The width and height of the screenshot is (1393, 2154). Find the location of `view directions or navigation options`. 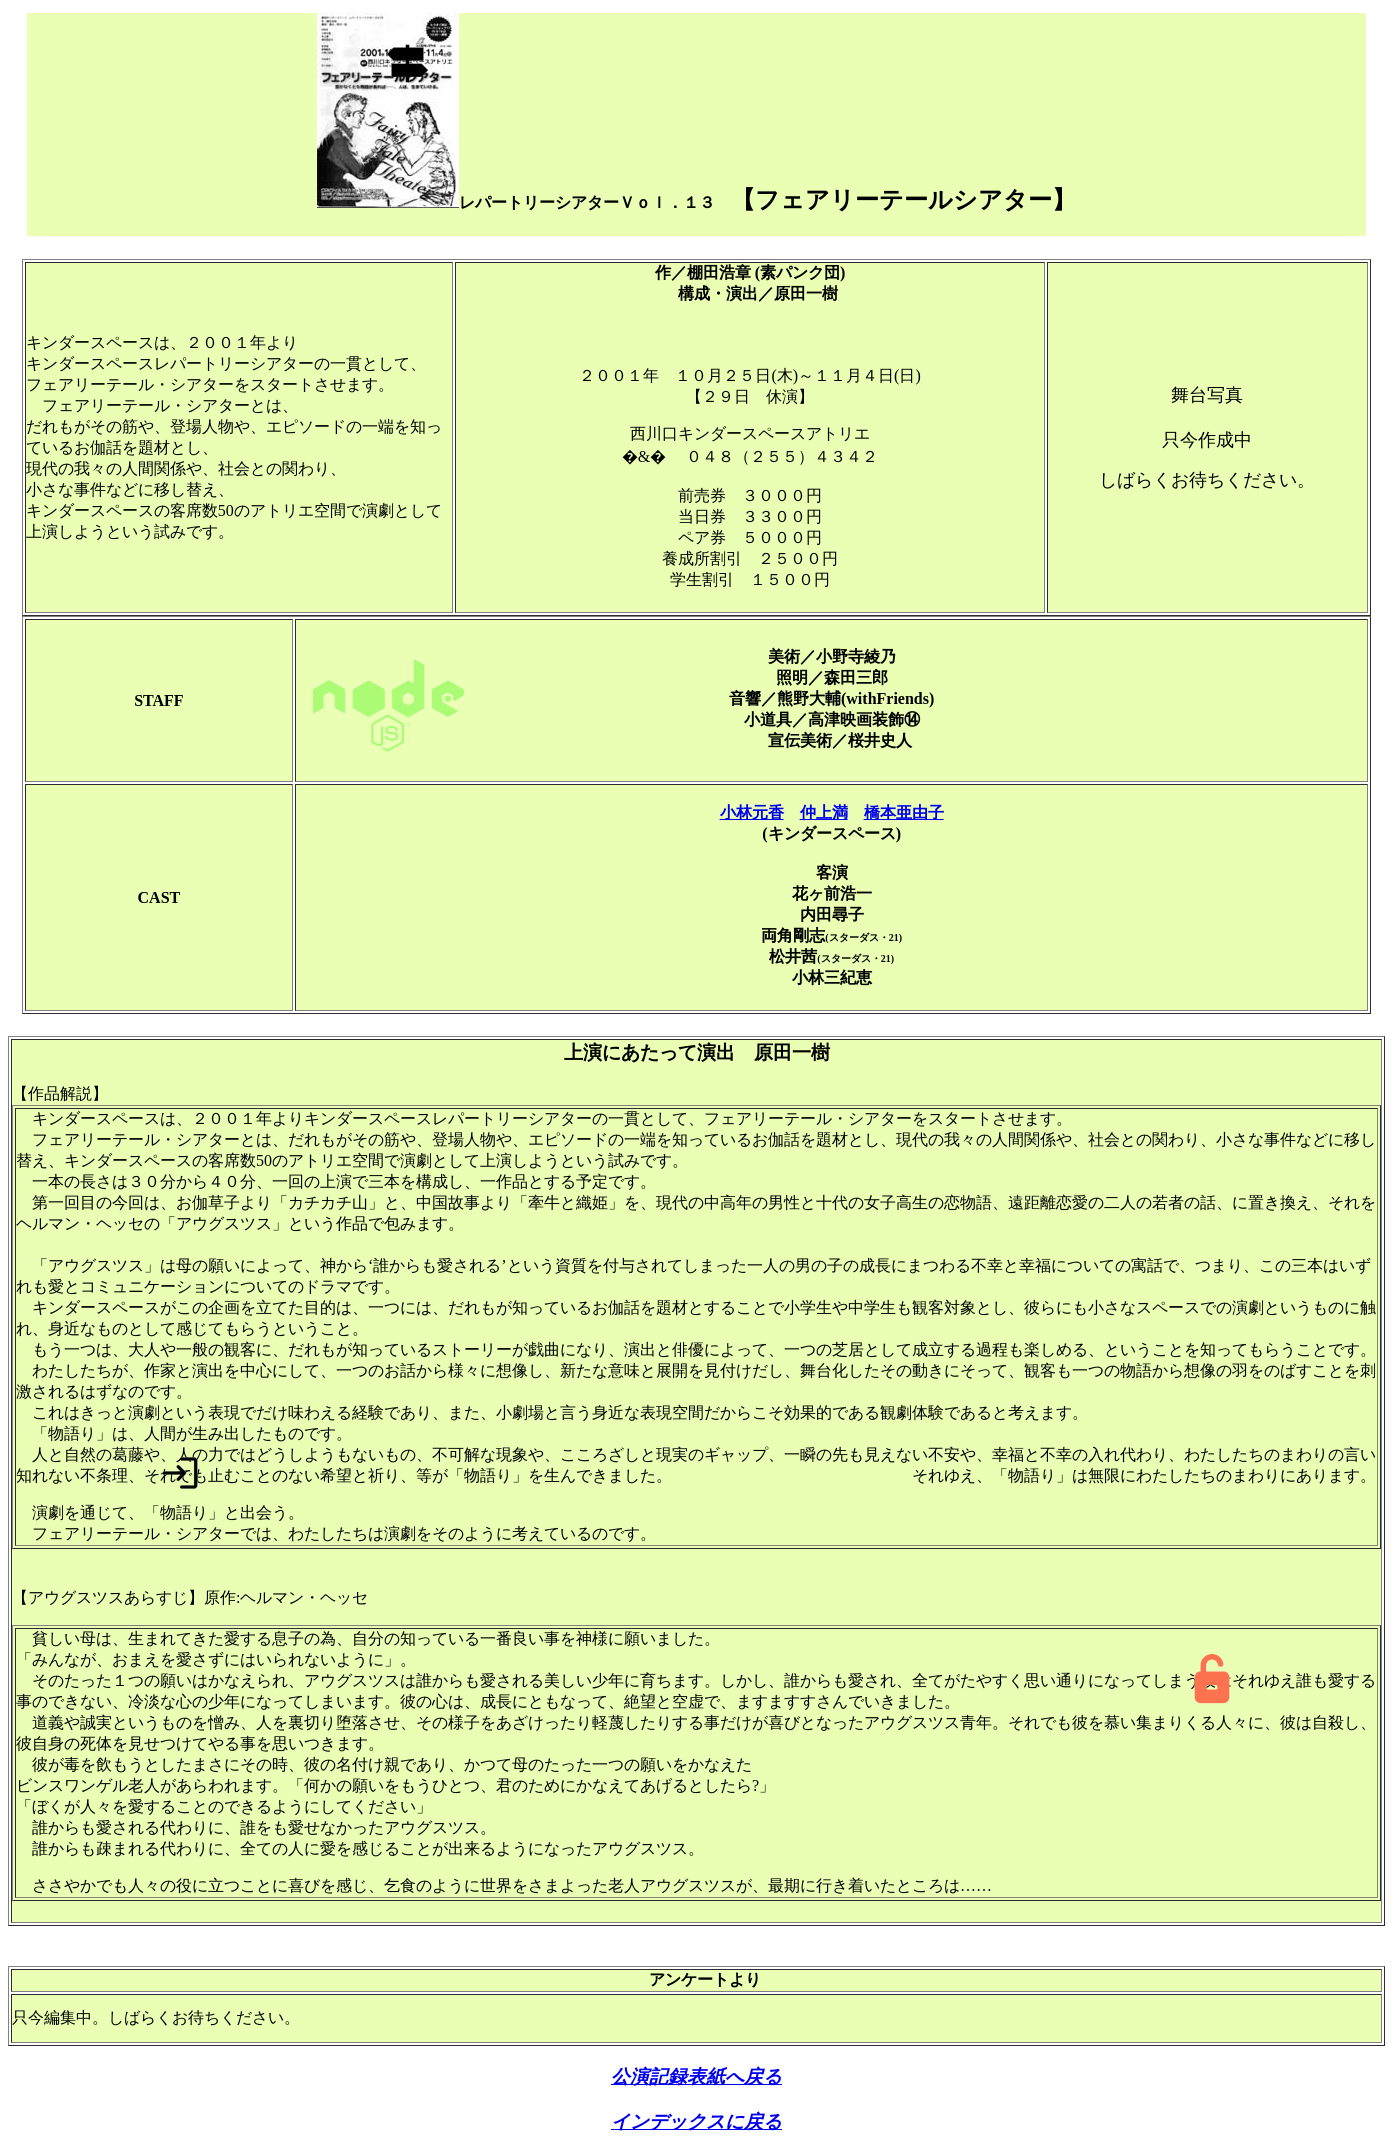

view directions or navigation options is located at coordinates (407, 63).